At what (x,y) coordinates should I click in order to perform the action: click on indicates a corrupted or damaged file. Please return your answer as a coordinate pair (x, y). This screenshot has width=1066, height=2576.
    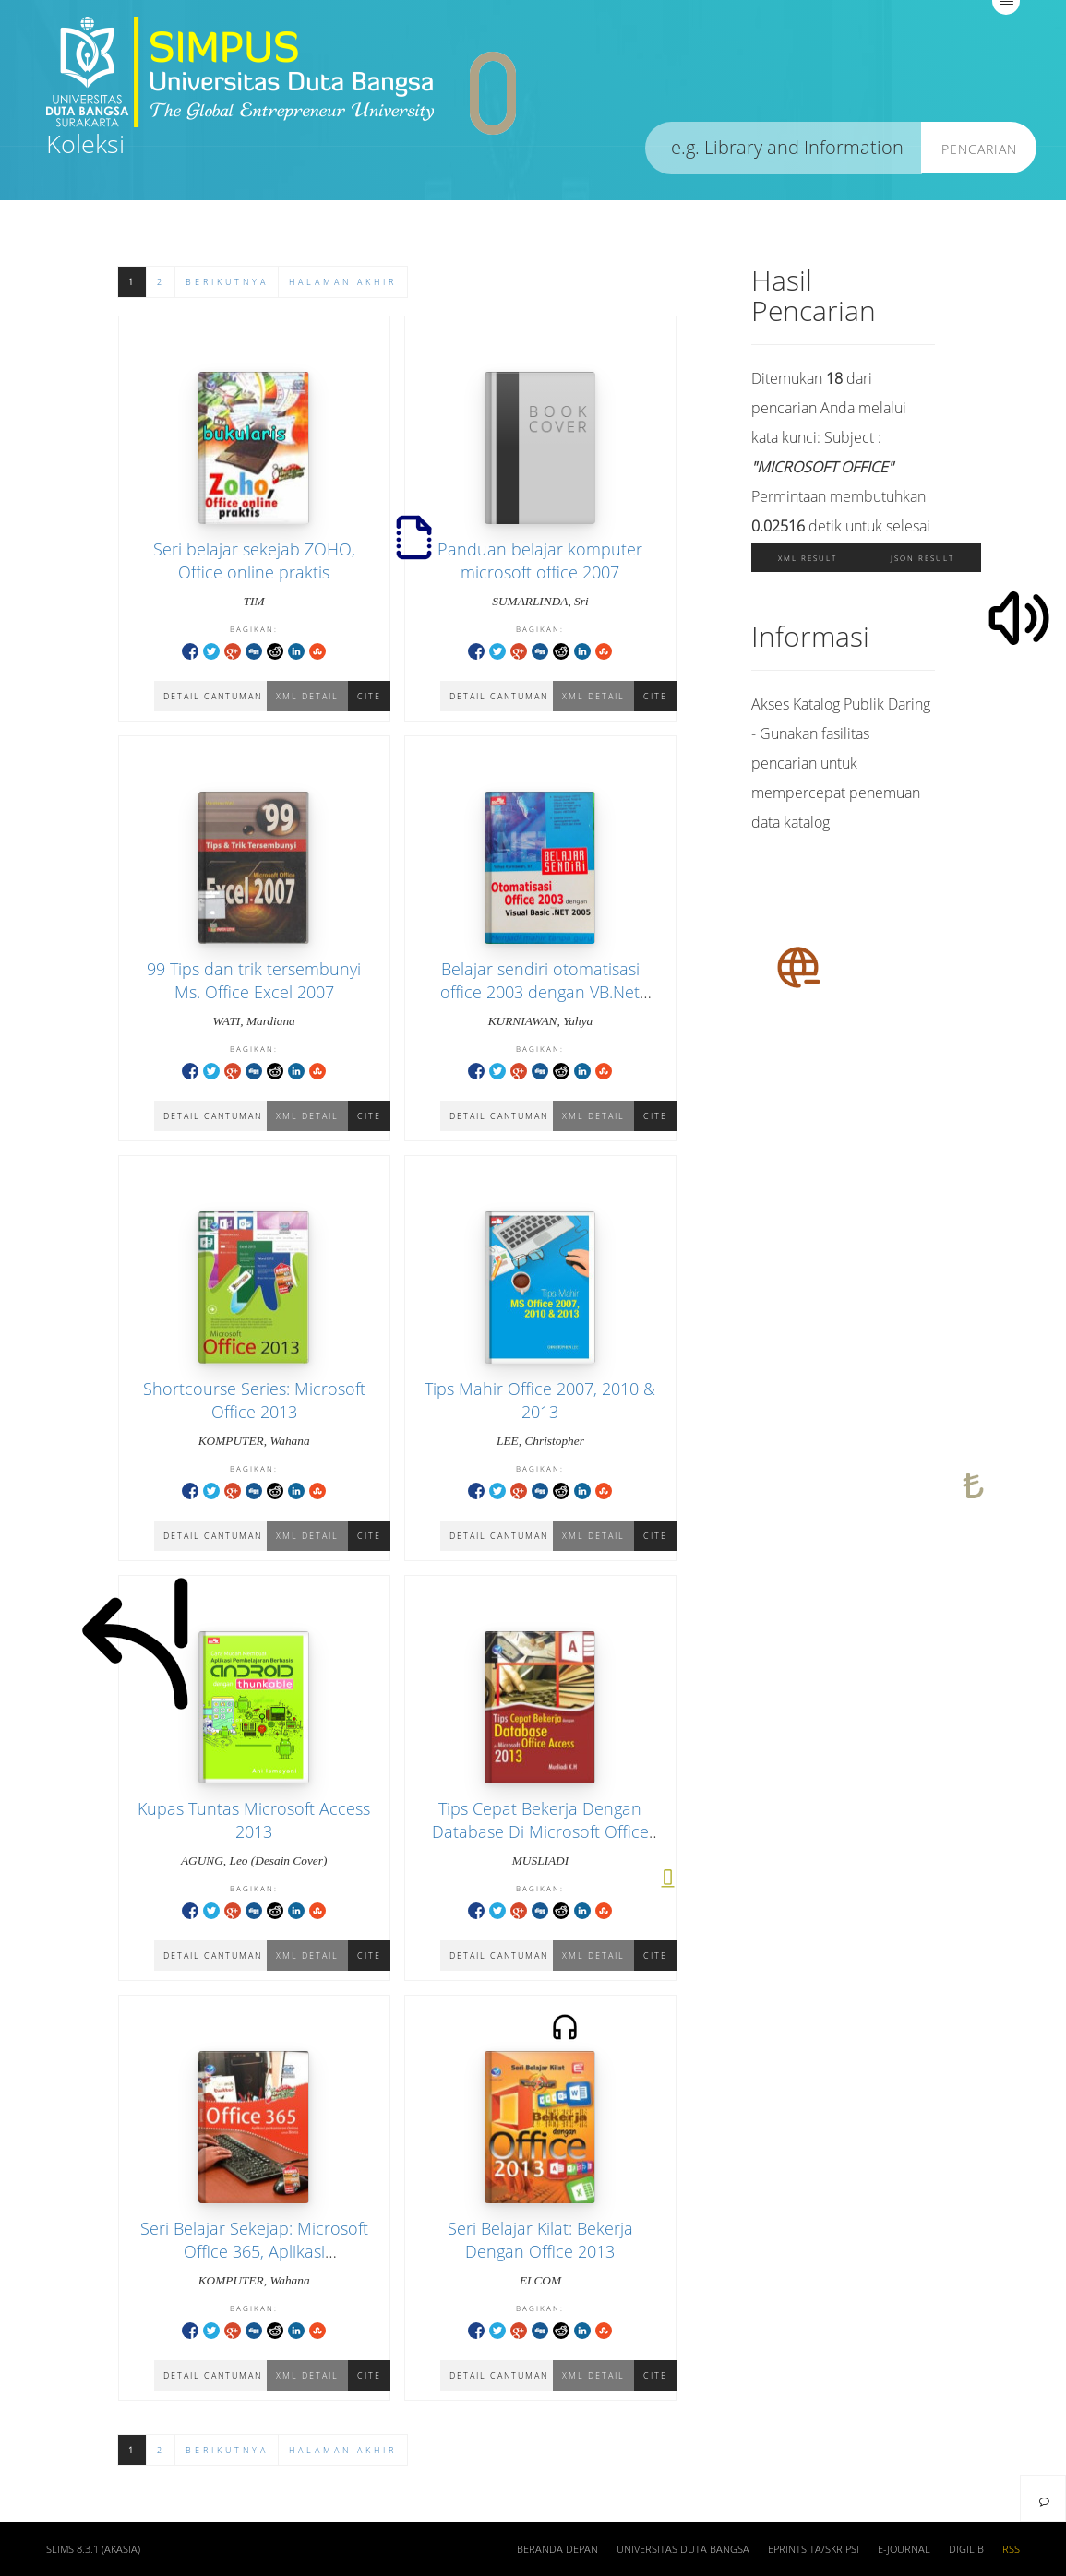
    Looking at the image, I should click on (413, 537).